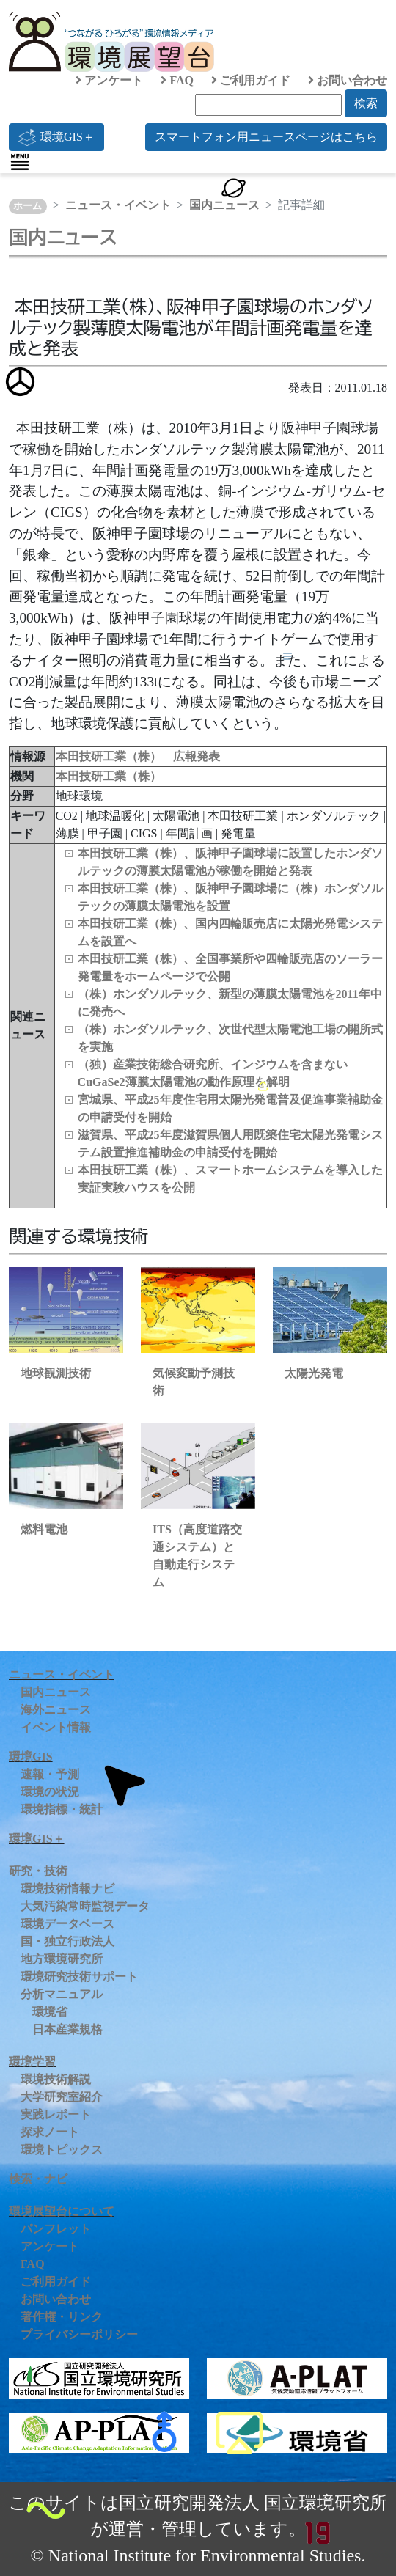  Describe the element at coordinates (164, 2432) in the screenshot. I see `indicates vertical mars symbol or transgender male gender identity` at that location.